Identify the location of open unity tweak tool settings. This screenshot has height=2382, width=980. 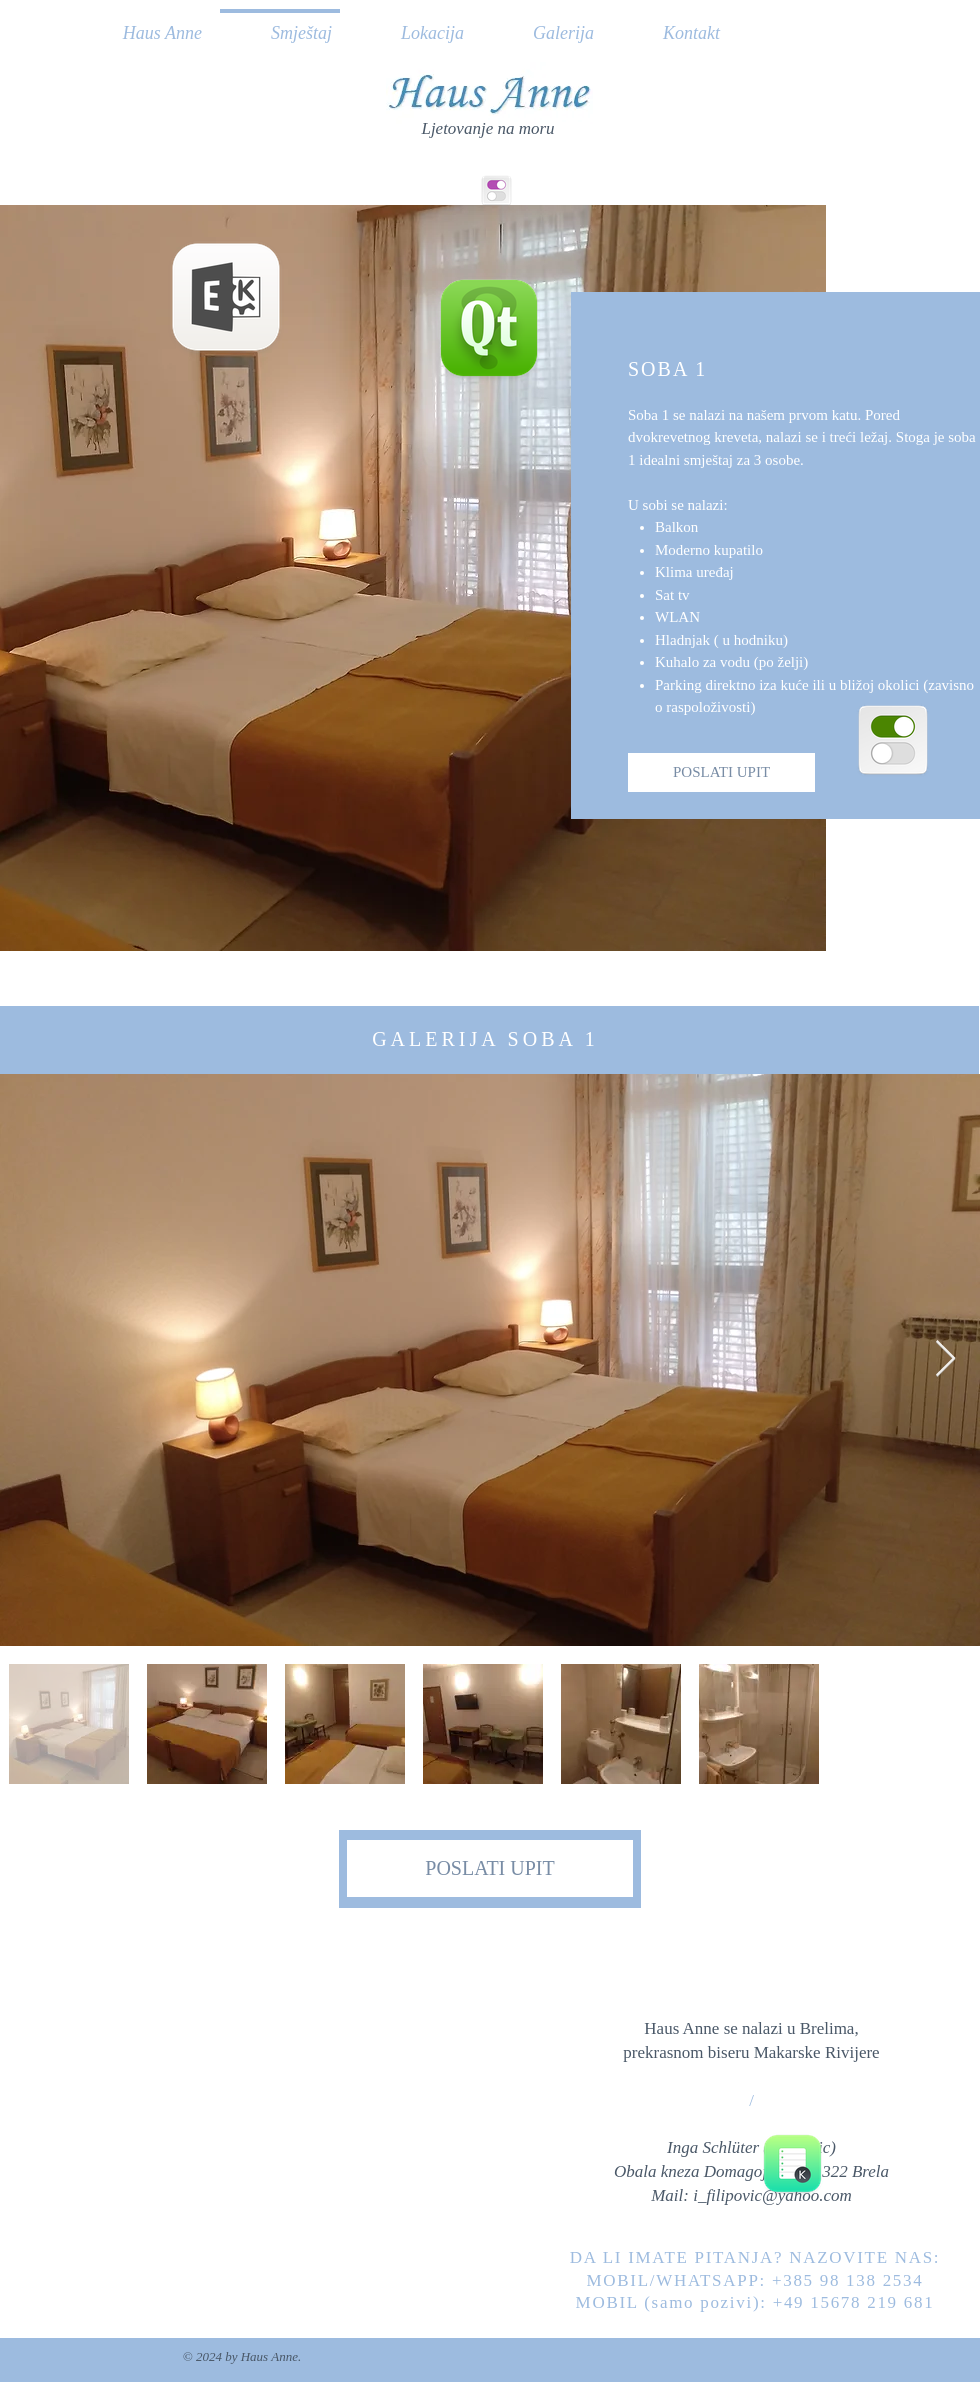
(893, 740).